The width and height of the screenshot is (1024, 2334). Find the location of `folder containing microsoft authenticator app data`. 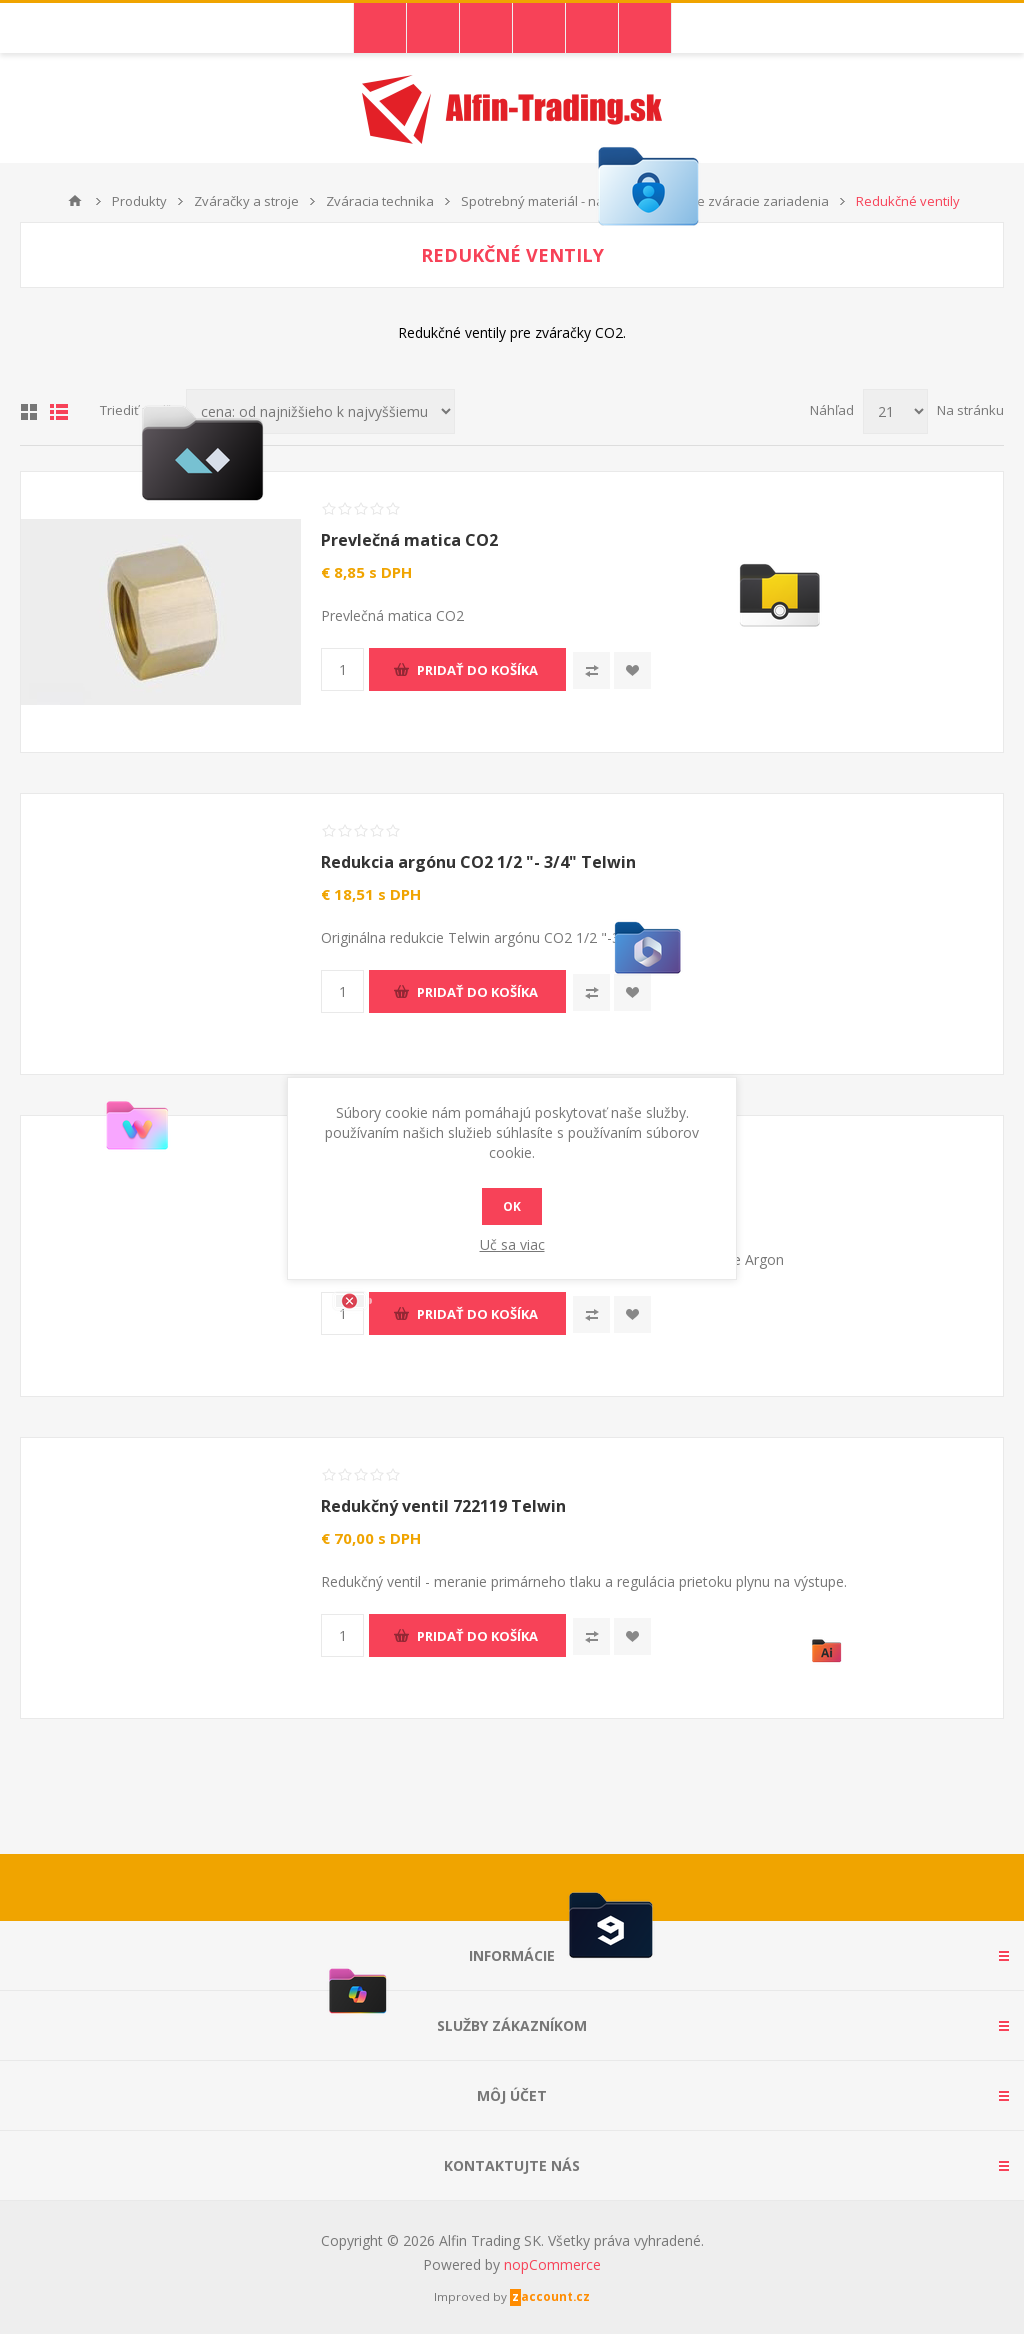

folder containing microsoft authenticator app data is located at coordinates (648, 189).